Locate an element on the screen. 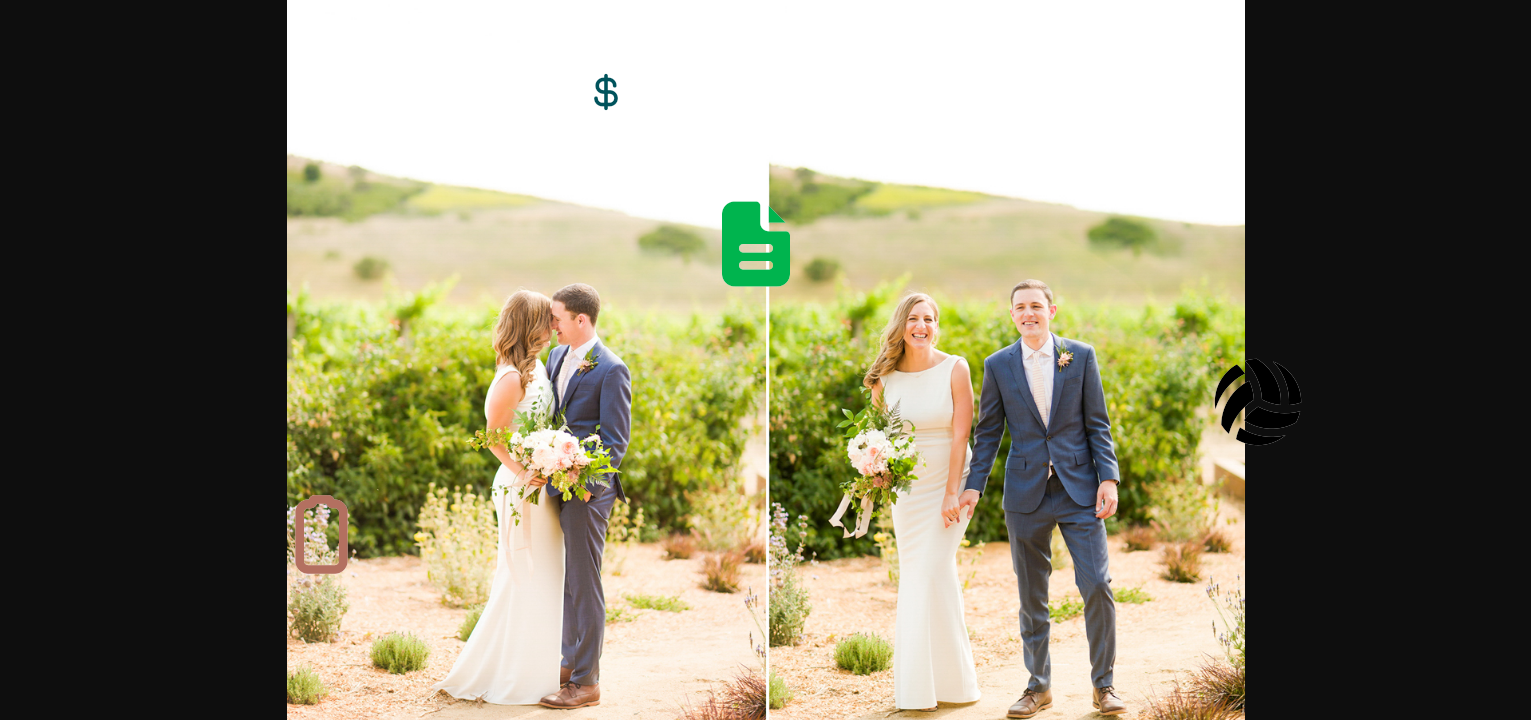 The image size is (1531, 720). access volleyball or beach sports content is located at coordinates (1258, 402).